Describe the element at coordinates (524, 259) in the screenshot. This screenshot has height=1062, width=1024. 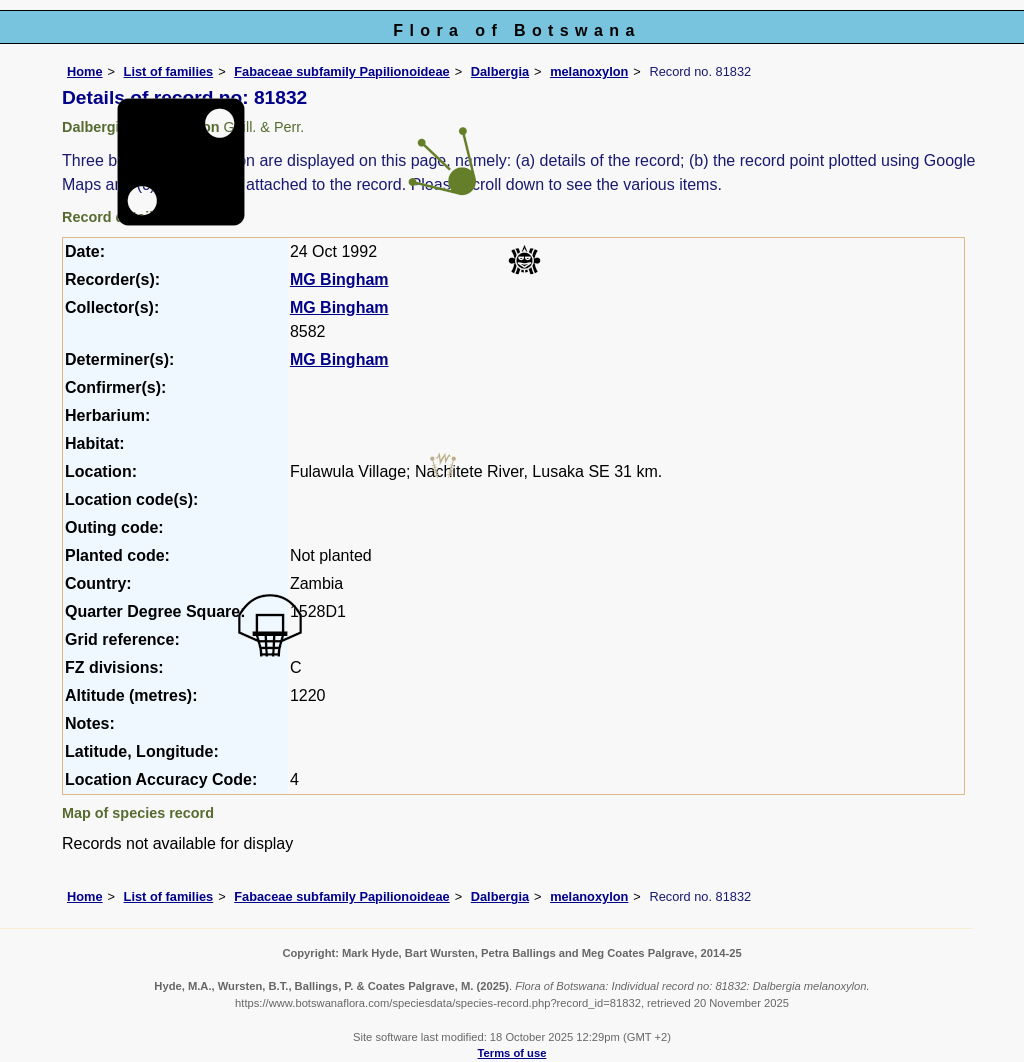
I see `view aztec or mesoamerican themed content` at that location.